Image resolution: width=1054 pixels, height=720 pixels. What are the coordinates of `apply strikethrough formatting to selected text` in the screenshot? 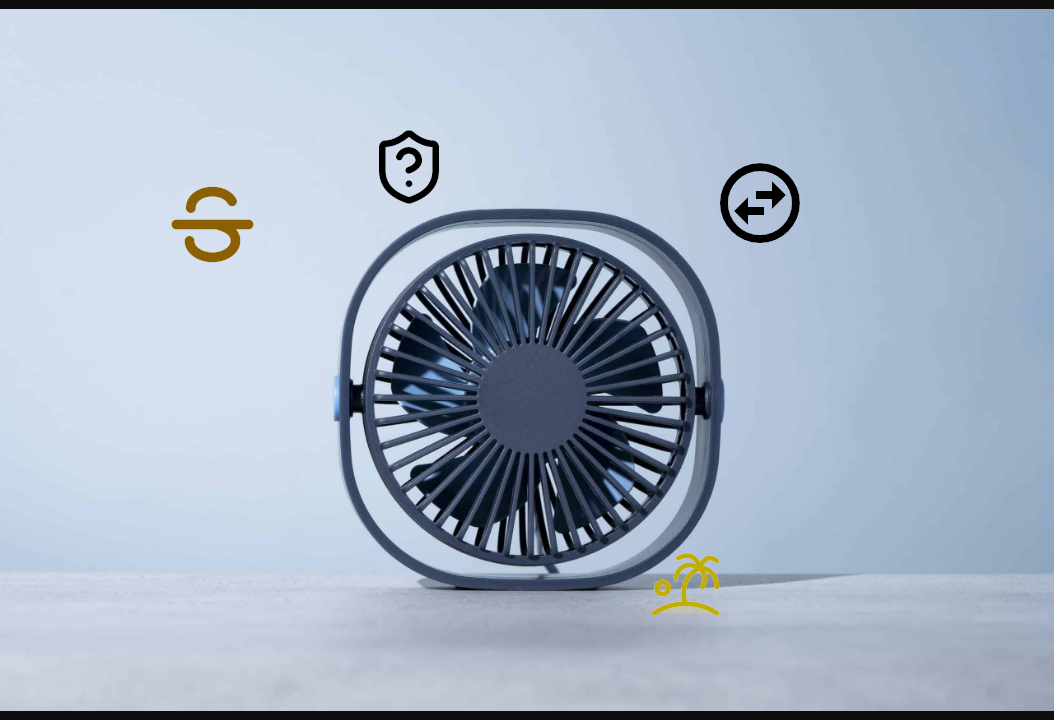 It's located at (212, 224).